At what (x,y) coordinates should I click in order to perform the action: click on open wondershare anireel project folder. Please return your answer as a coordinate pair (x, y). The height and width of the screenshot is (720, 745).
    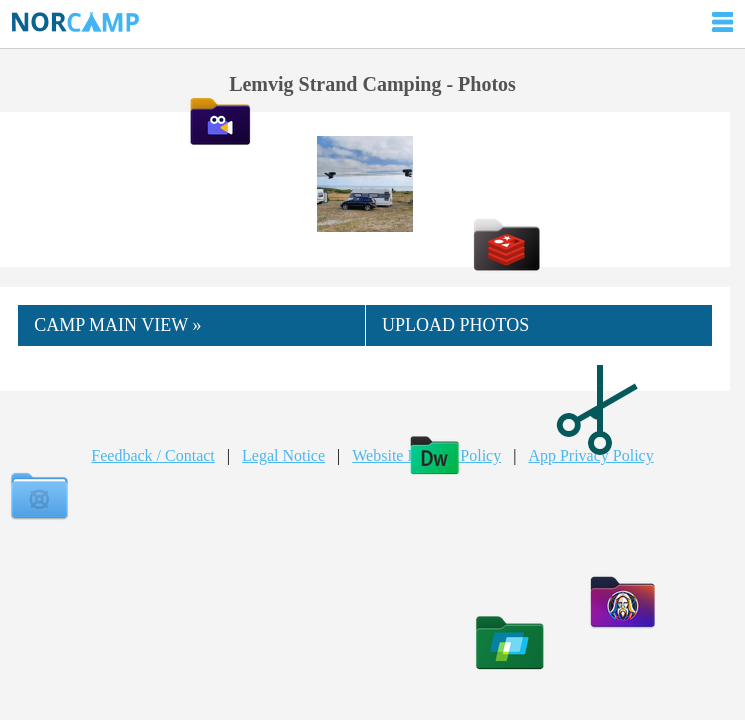
    Looking at the image, I should click on (220, 123).